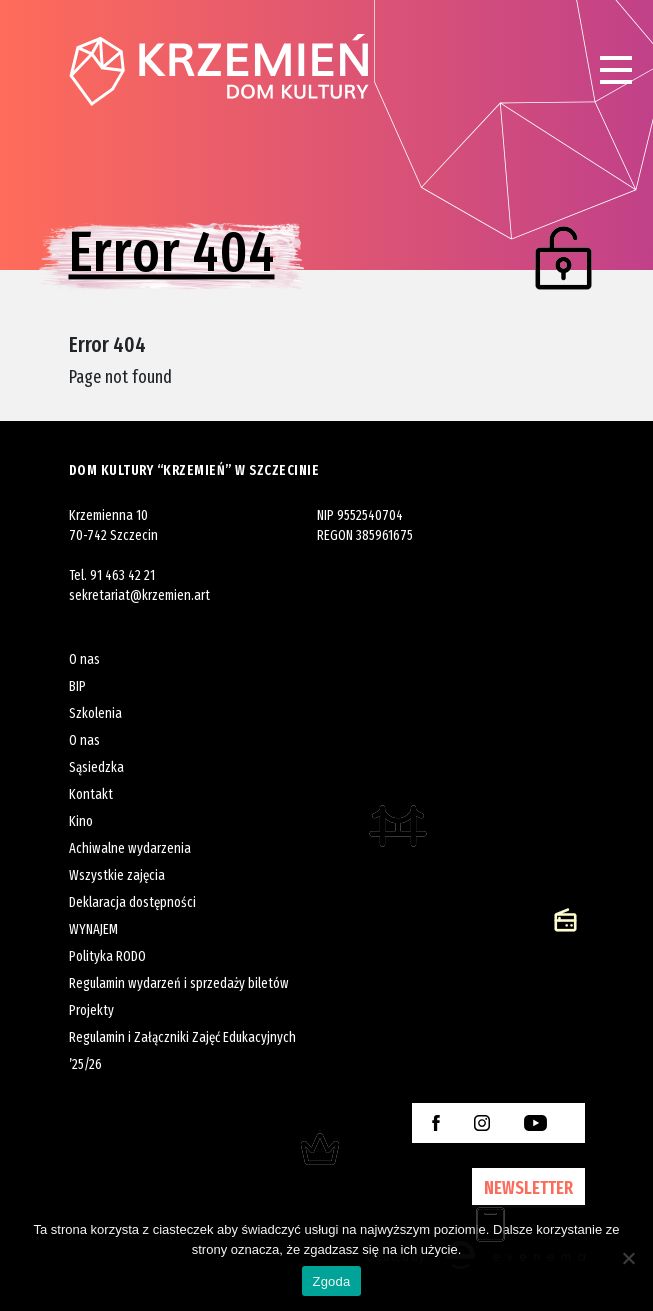 This screenshot has width=653, height=1311. I want to click on open radio or audio streaming app, so click(565, 920).